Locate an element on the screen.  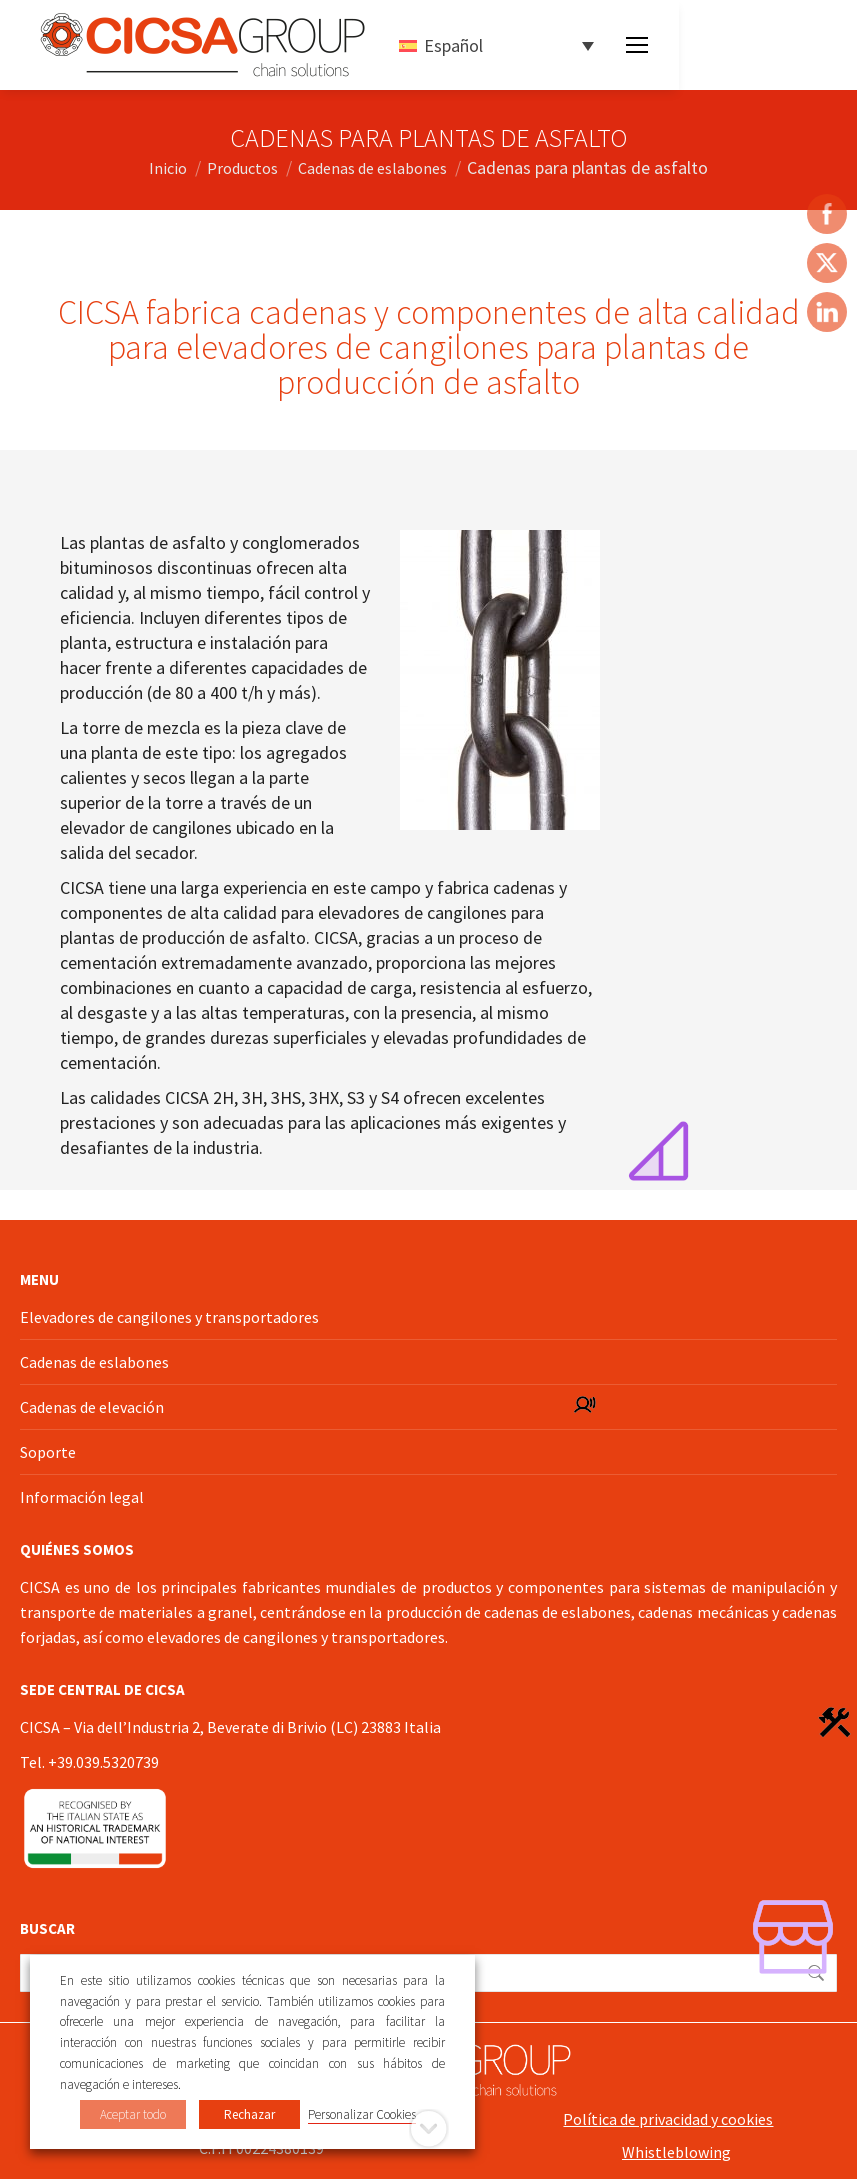
indicates medium cellular signal strength is located at coordinates (663, 1153).